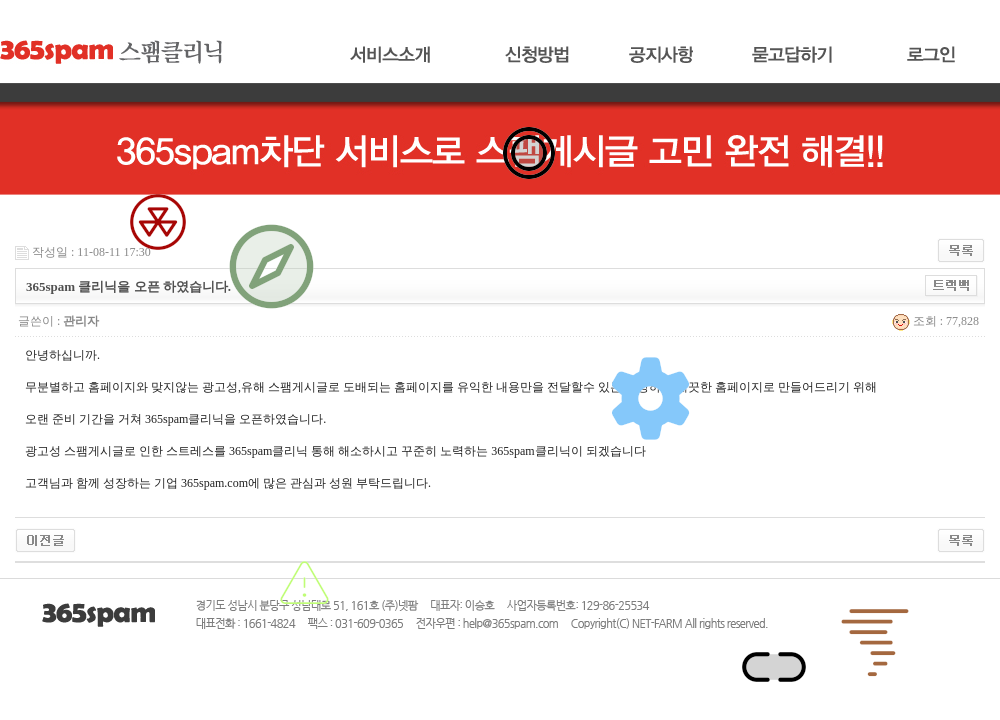  I want to click on start recording audio or video, so click(529, 153).